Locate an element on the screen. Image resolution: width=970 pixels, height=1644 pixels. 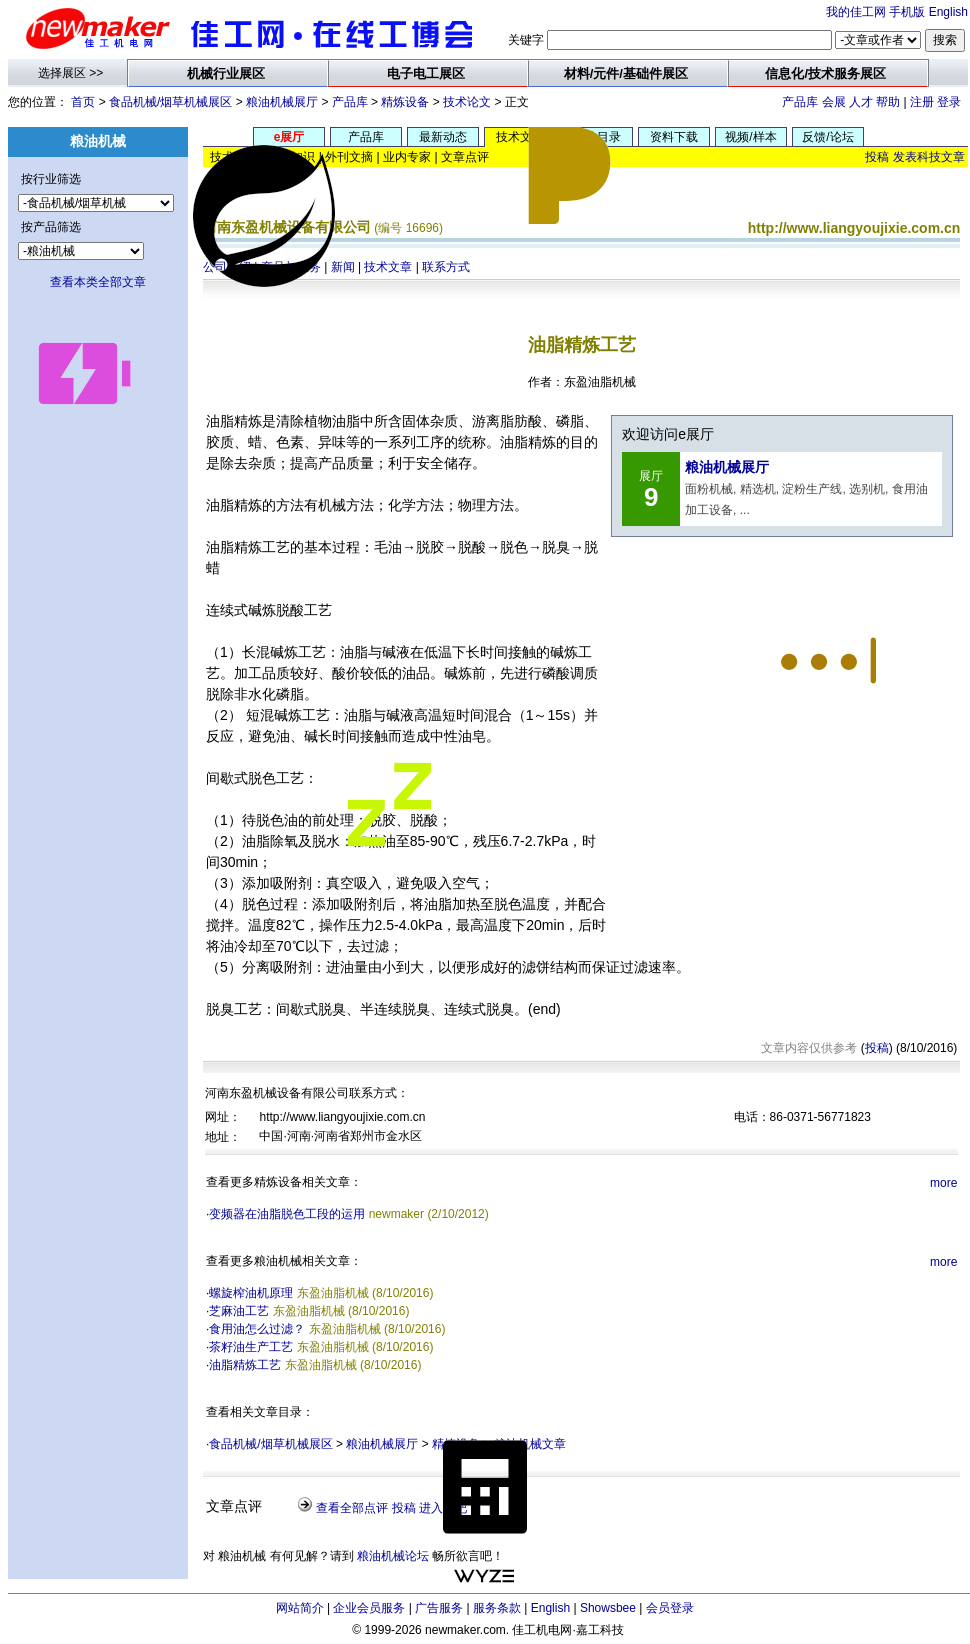
open lastpass password manager is located at coordinates (828, 660).